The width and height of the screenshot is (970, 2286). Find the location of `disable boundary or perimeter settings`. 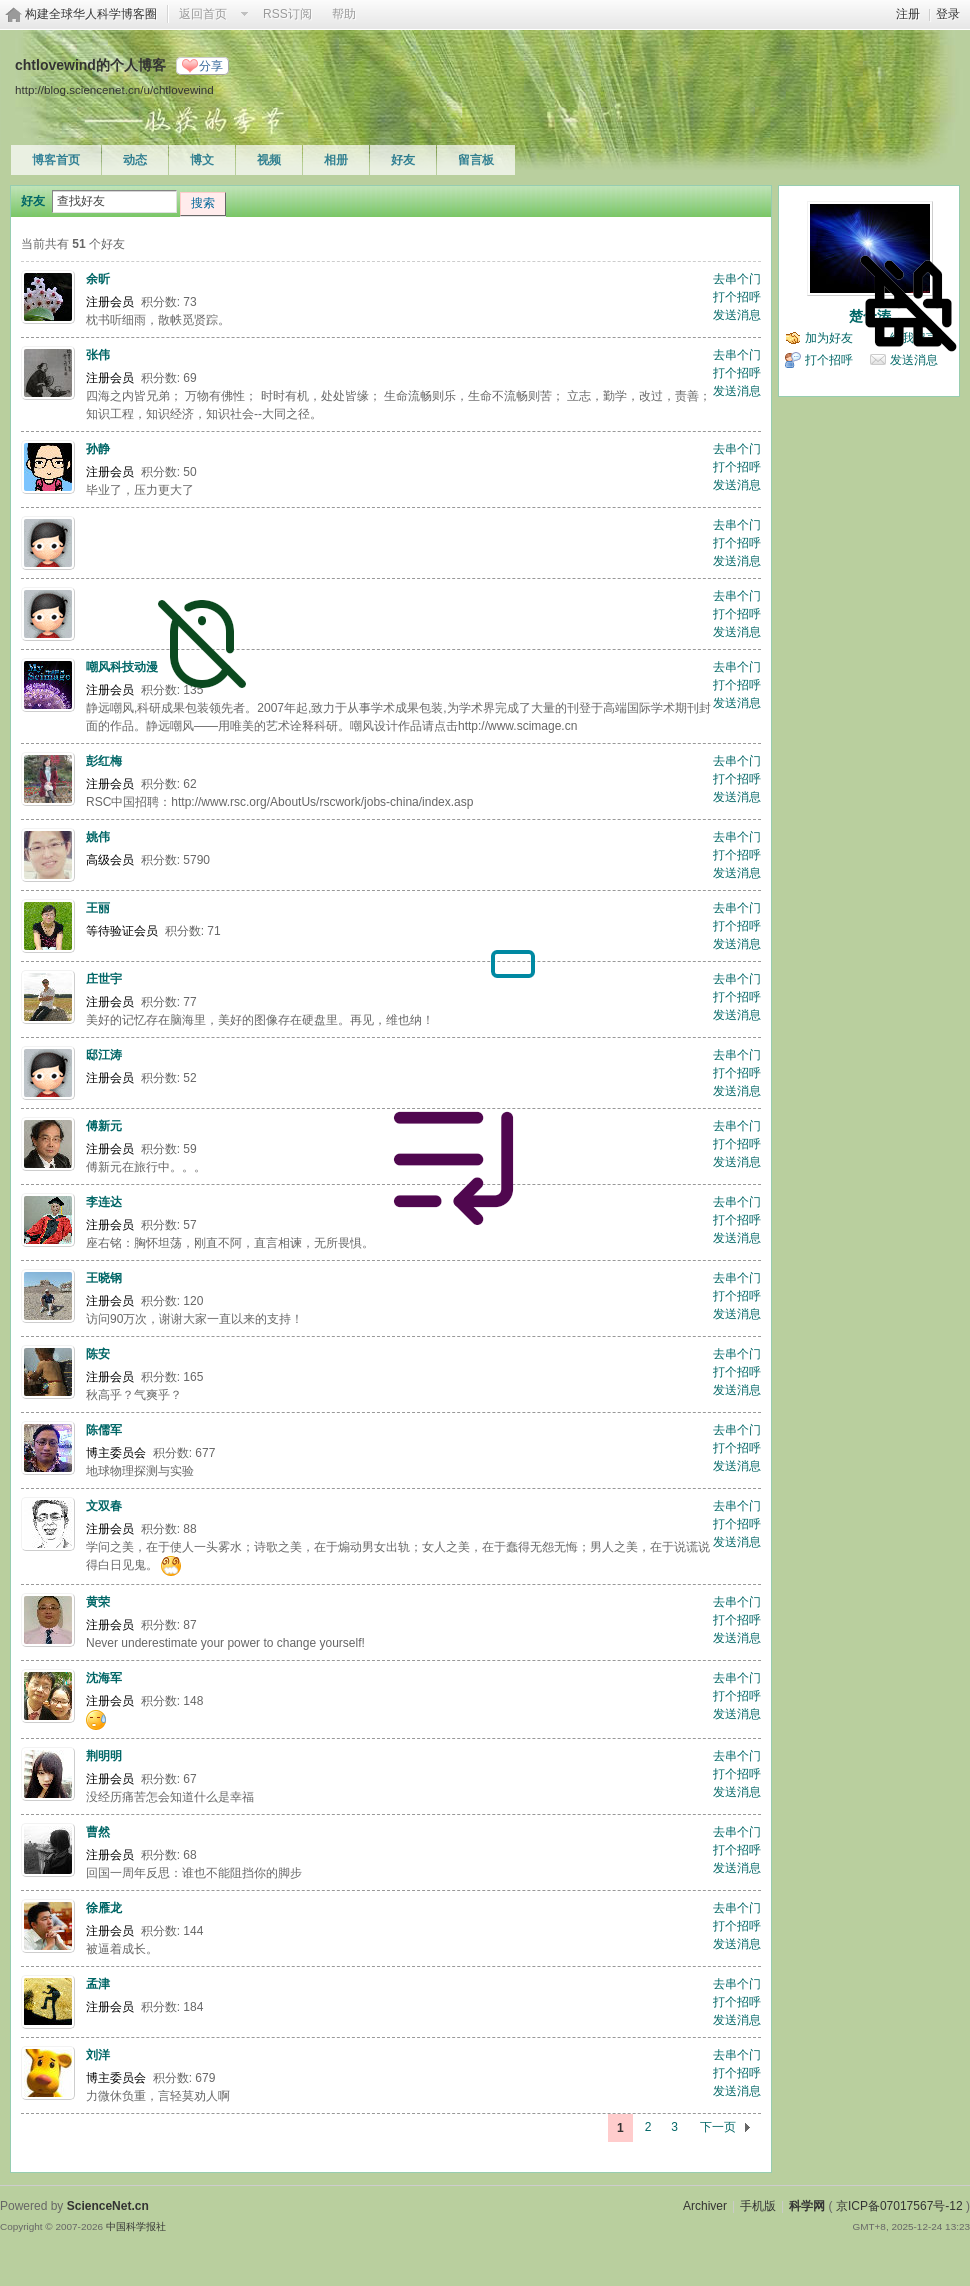

disable boundary or perimeter settings is located at coordinates (908, 303).